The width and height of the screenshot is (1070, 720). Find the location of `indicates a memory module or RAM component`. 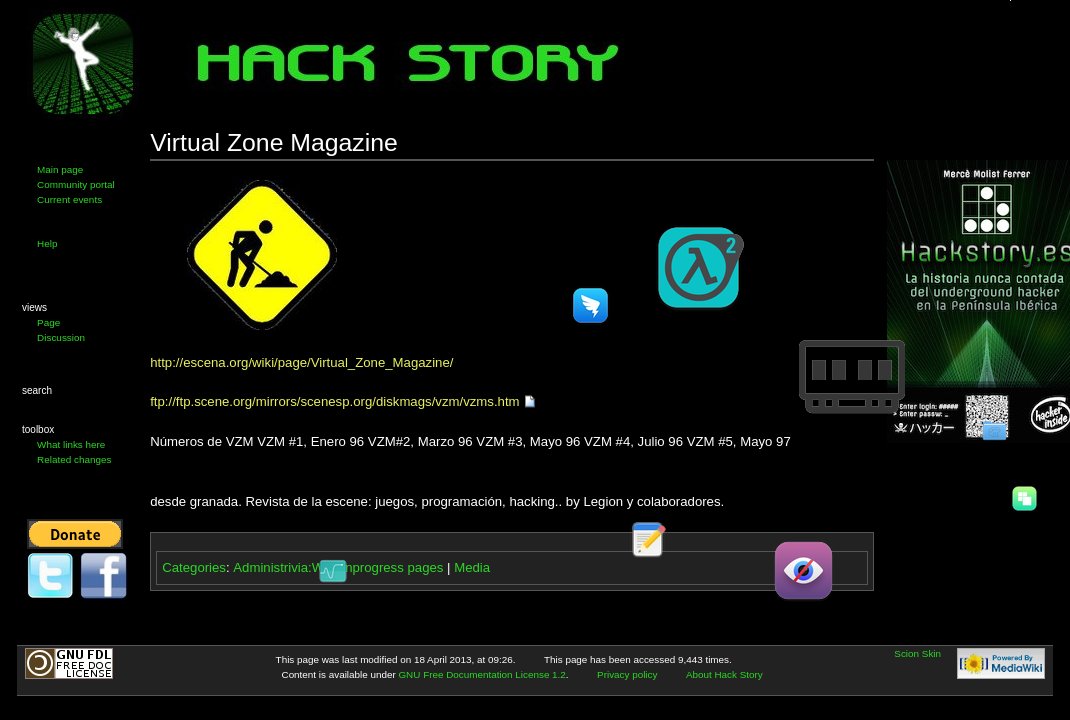

indicates a memory module or RAM component is located at coordinates (852, 380).